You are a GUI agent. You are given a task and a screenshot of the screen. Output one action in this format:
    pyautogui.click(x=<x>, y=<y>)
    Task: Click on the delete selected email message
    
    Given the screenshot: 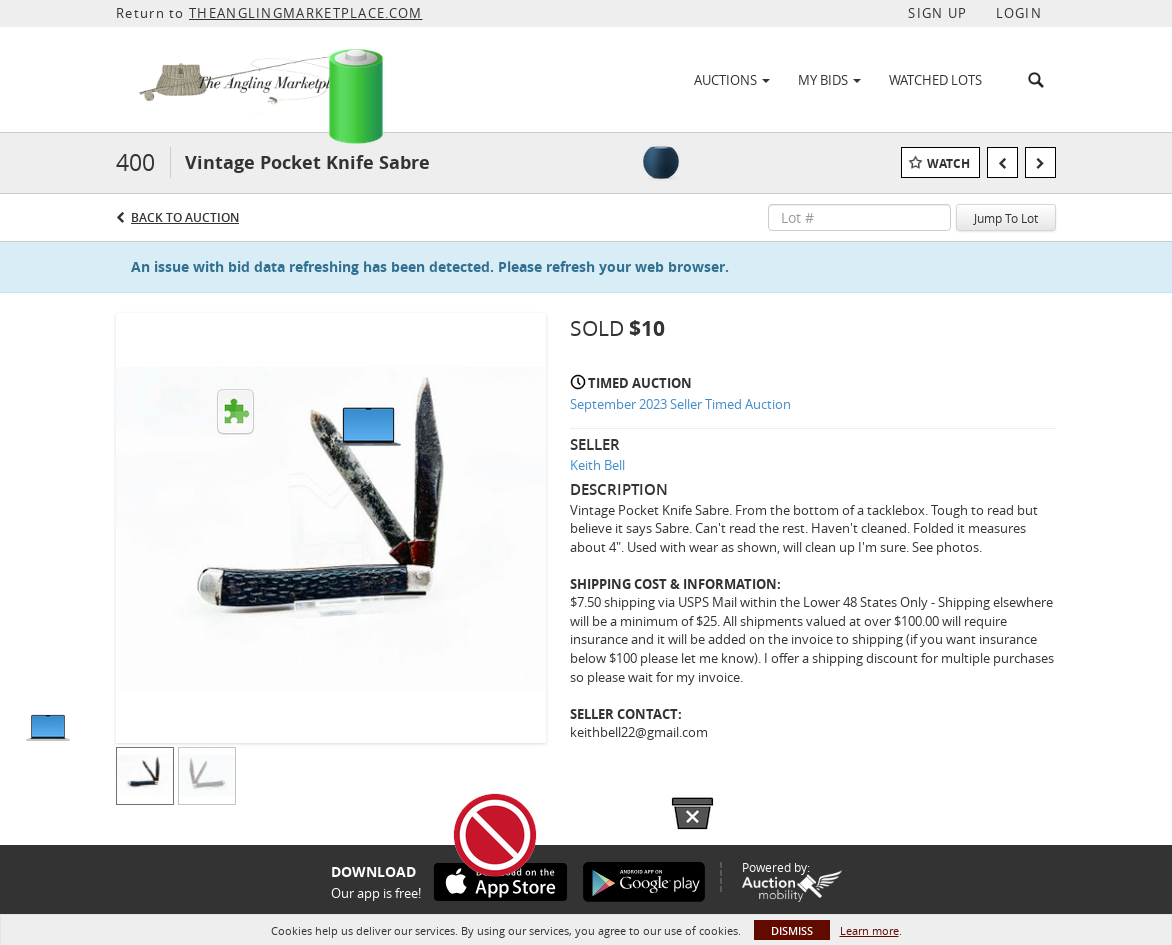 What is the action you would take?
    pyautogui.click(x=495, y=835)
    